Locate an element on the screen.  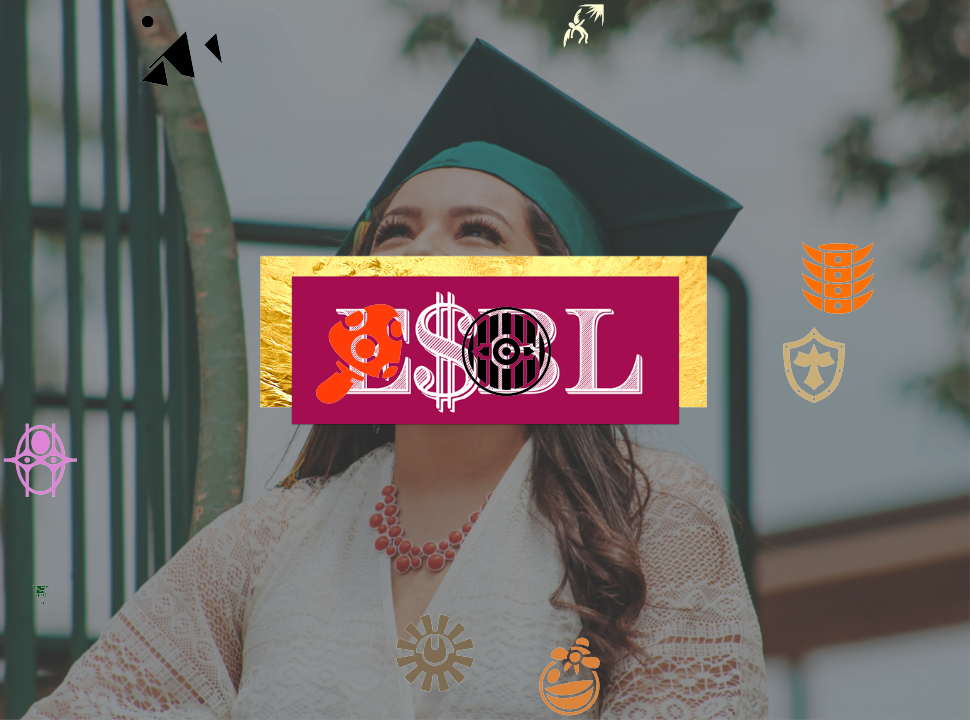
select a defensive item or shield equipment is located at coordinates (506, 351).